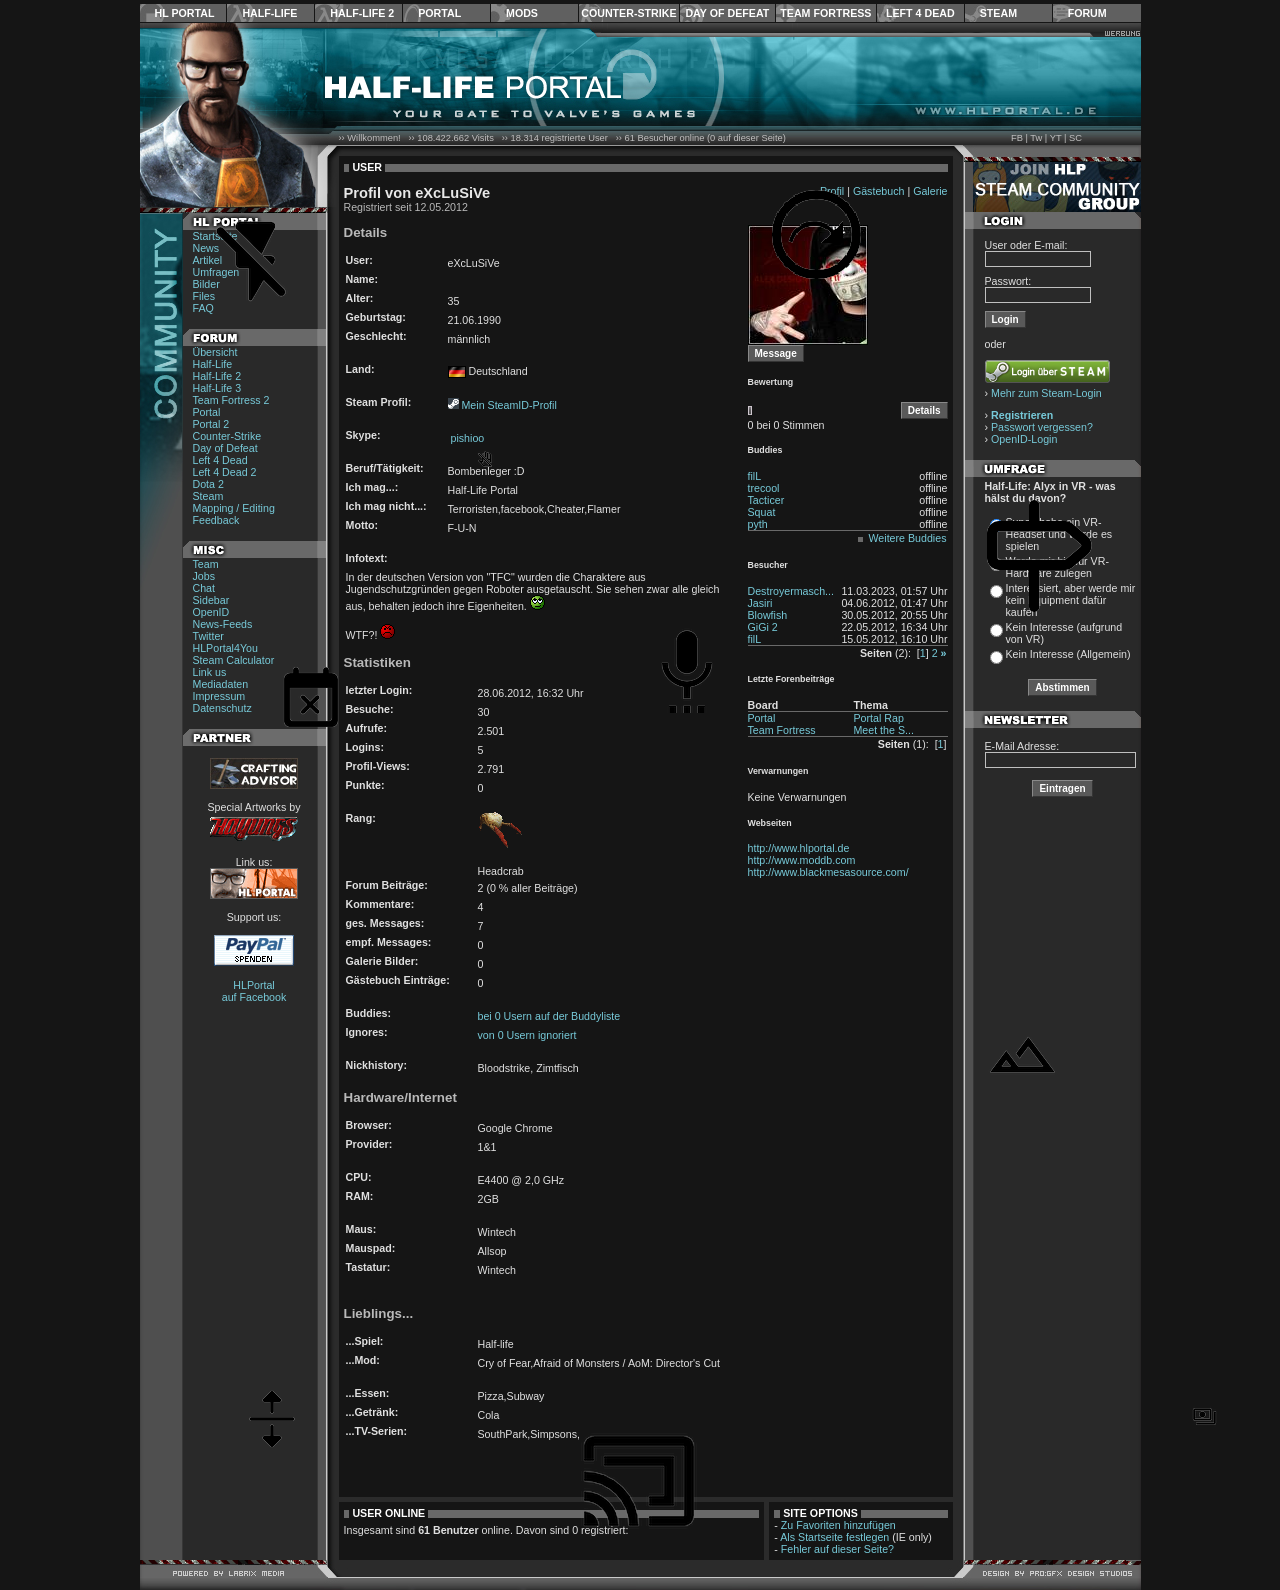 The height and width of the screenshot is (1590, 1280). Describe the element at coordinates (639, 1481) in the screenshot. I see `indicates active casting connection to a device` at that location.